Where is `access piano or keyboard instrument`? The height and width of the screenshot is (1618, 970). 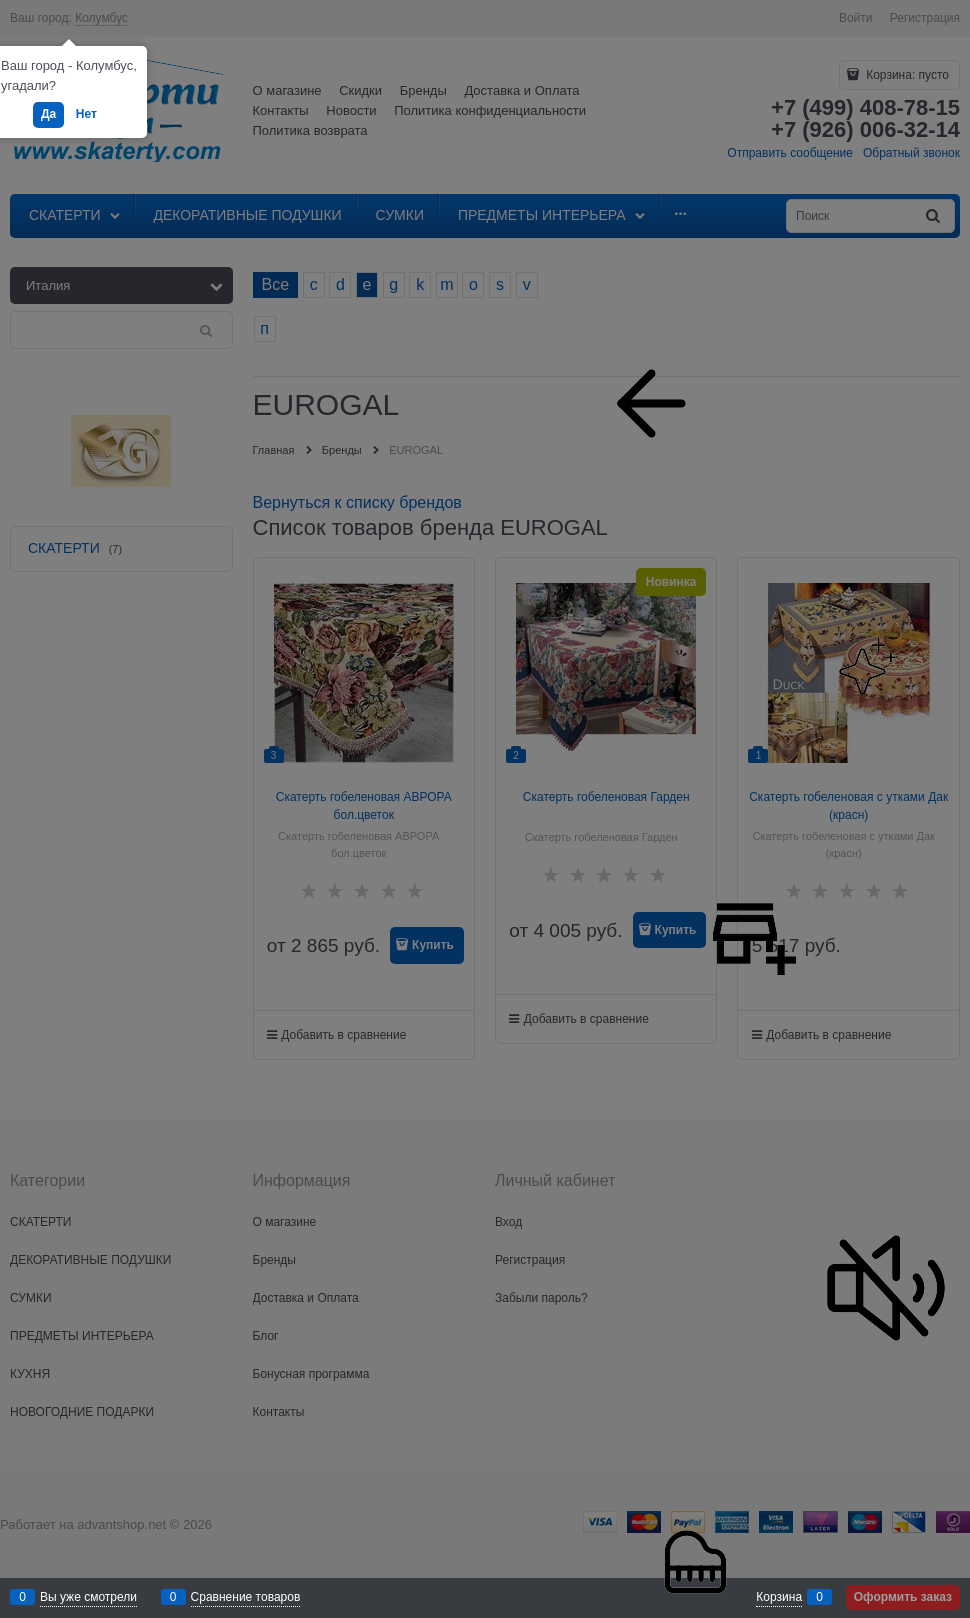 access piano or keyboard instrument is located at coordinates (695, 1562).